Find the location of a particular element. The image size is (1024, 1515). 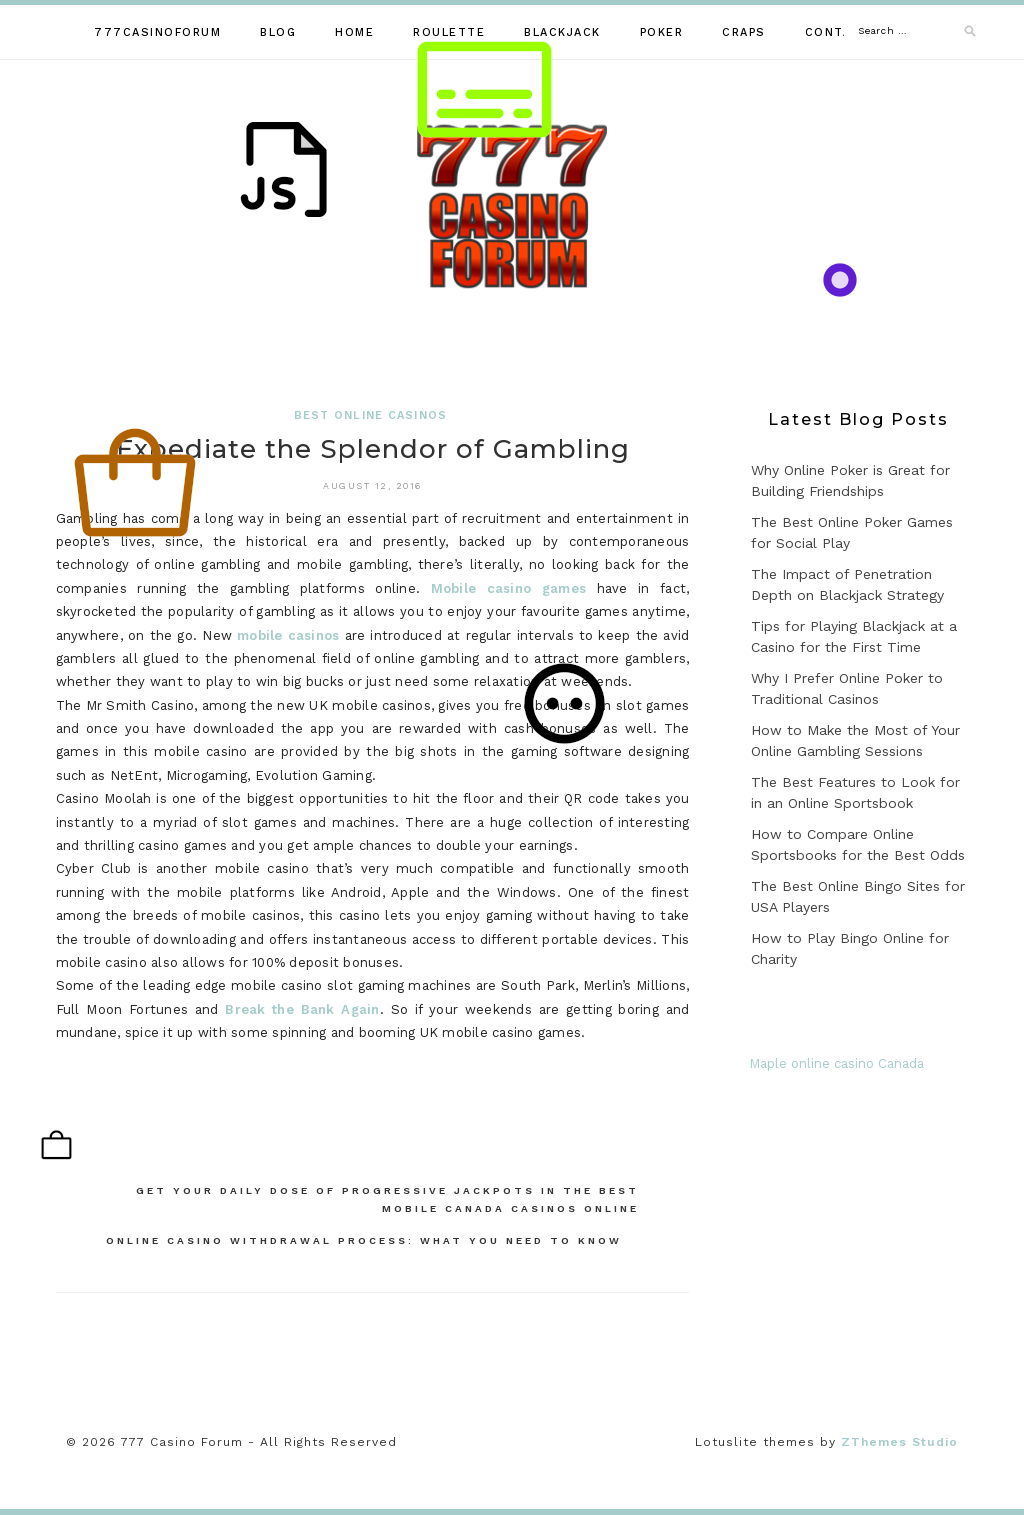

indicates an unread notification or new item is located at coordinates (840, 280).